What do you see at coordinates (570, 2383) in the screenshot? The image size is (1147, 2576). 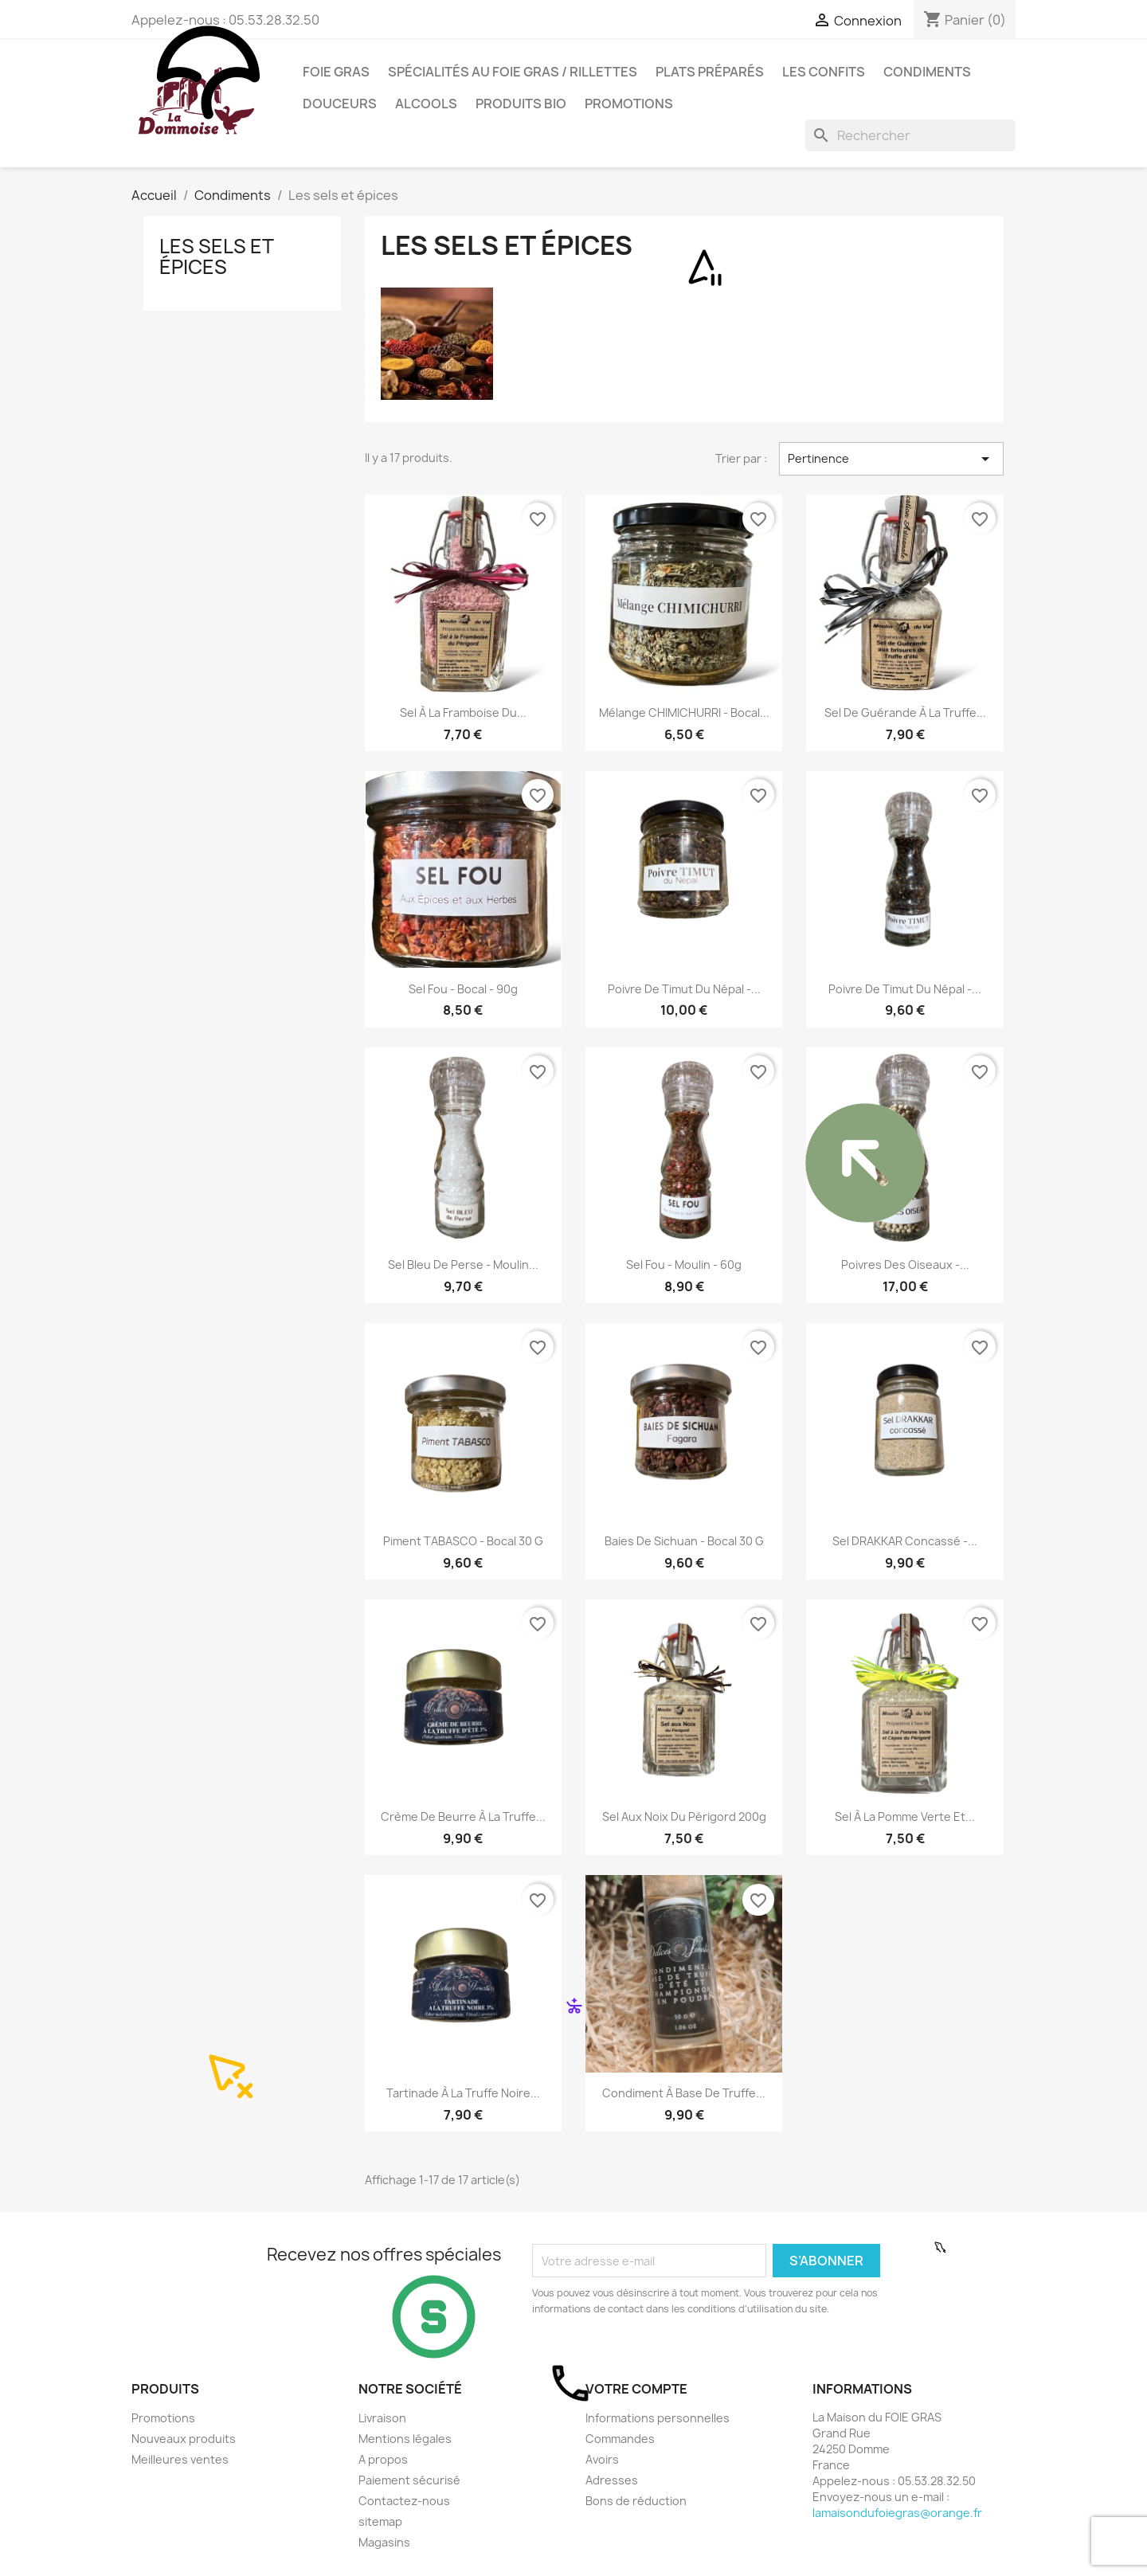 I see `make a phone call` at bounding box center [570, 2383].